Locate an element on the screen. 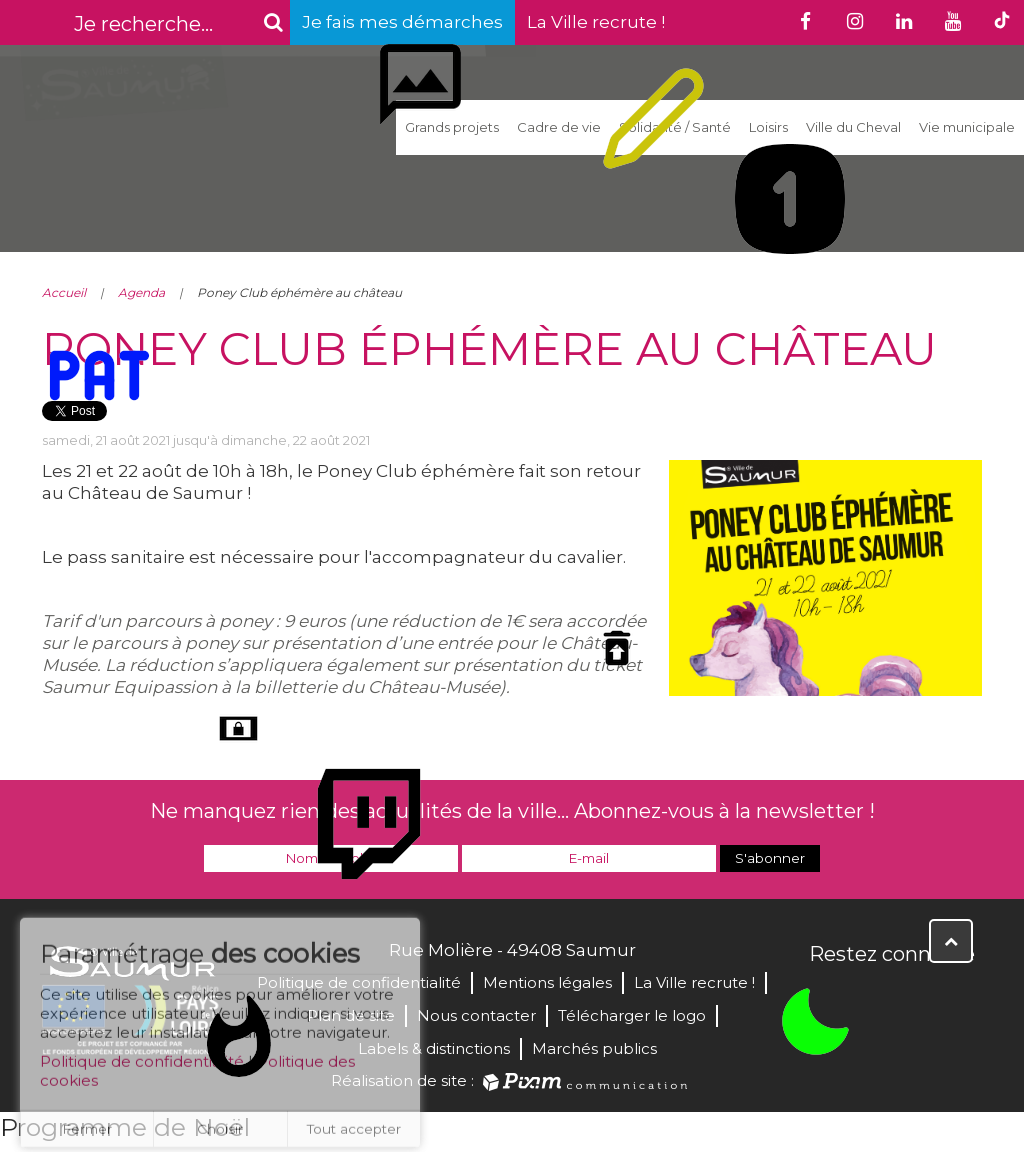 This screenshot has height=1152, width=1024. send or receive a picture message (MMS) is located at coordinates (420, 84).